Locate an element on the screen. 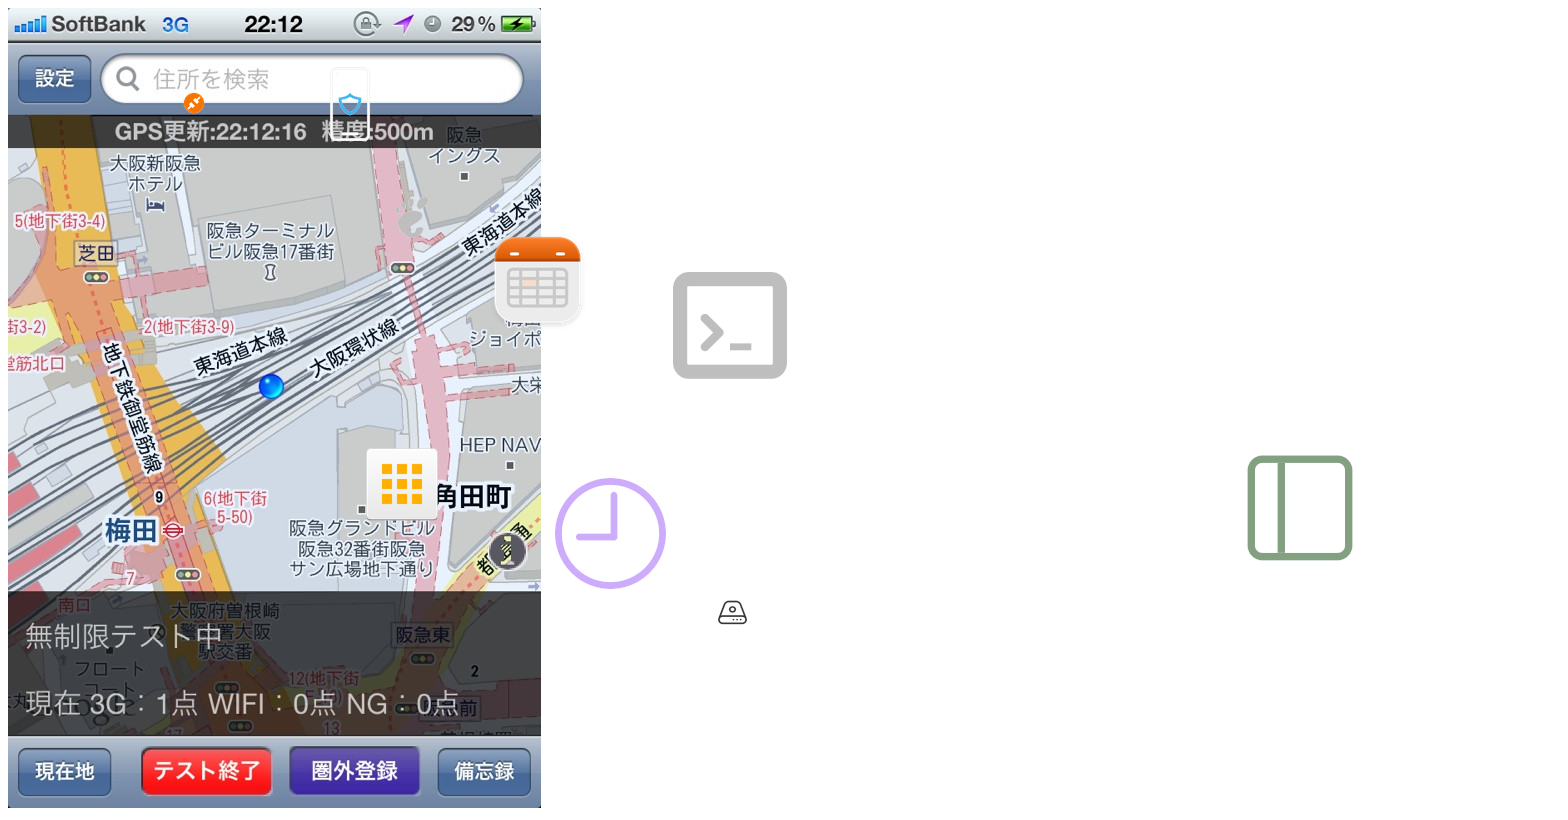 The image size is (1568, 820). indicates a disconnected or unmounted drive is located at coordinates (194, 103).